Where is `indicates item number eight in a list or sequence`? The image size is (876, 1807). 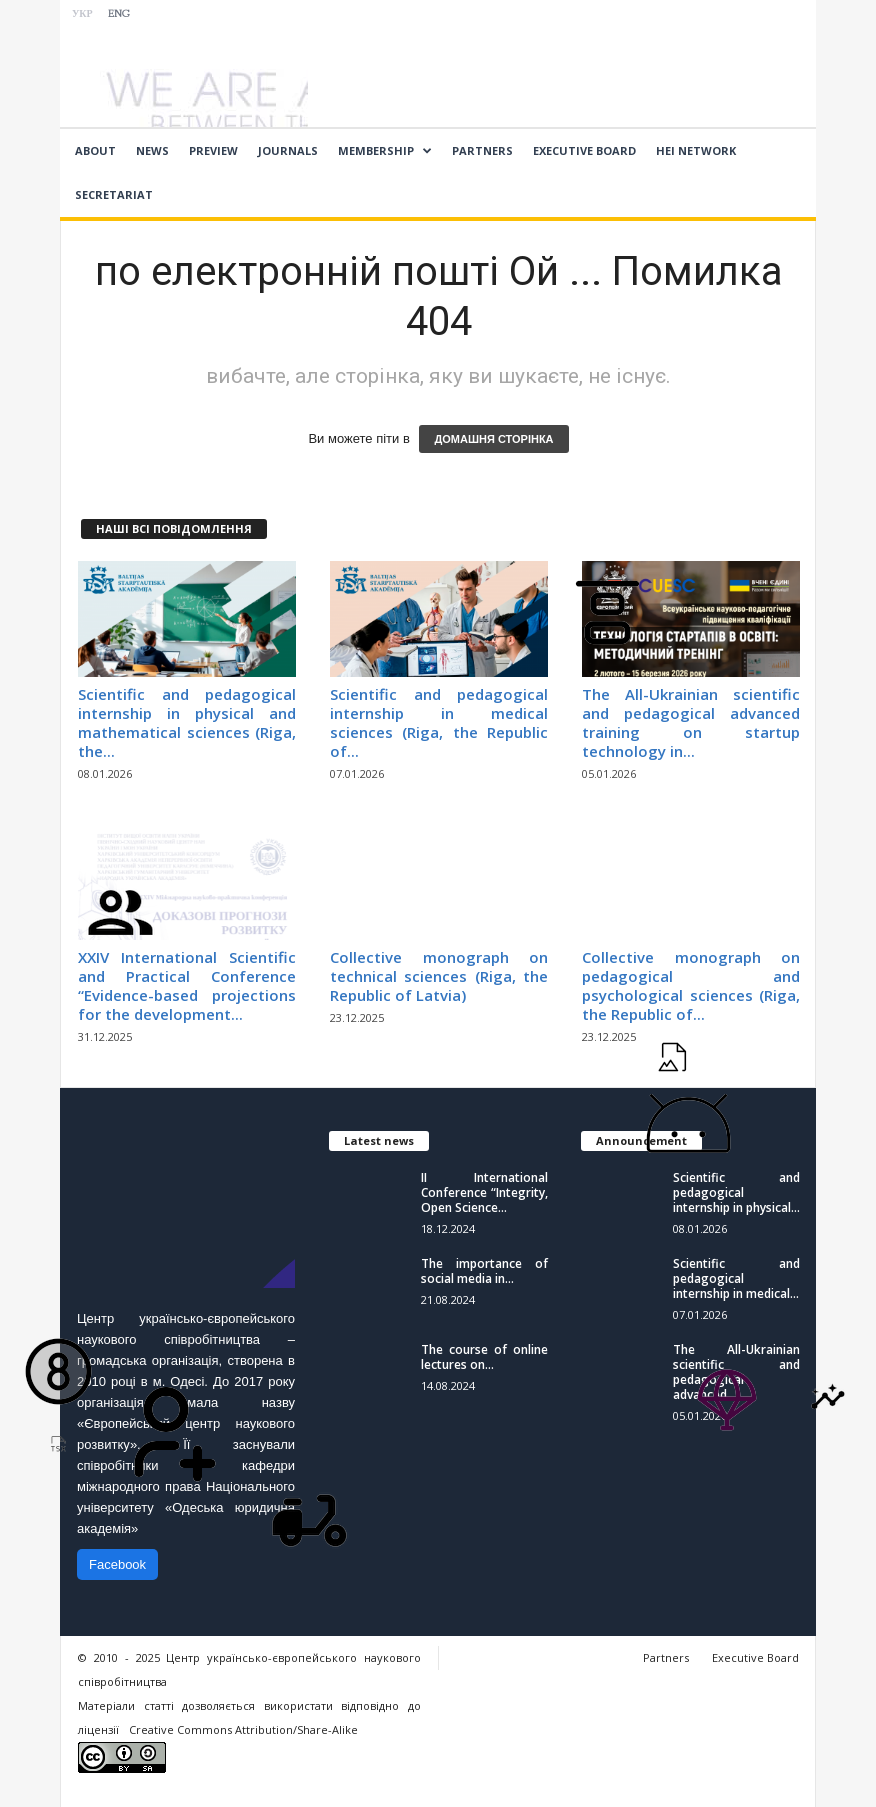 indicates item number eight in a list or sequence is located at coordinates (58, 1371).